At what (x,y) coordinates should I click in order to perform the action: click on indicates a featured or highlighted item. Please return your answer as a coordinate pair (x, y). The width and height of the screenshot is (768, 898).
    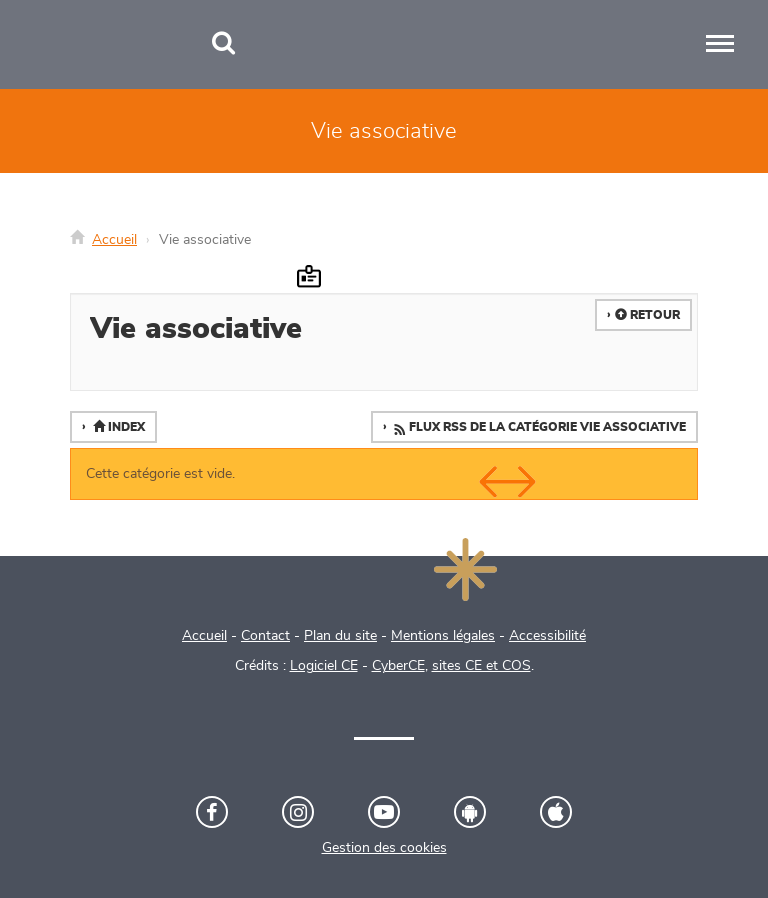
    Looking at the image, I should click on (466, 570).